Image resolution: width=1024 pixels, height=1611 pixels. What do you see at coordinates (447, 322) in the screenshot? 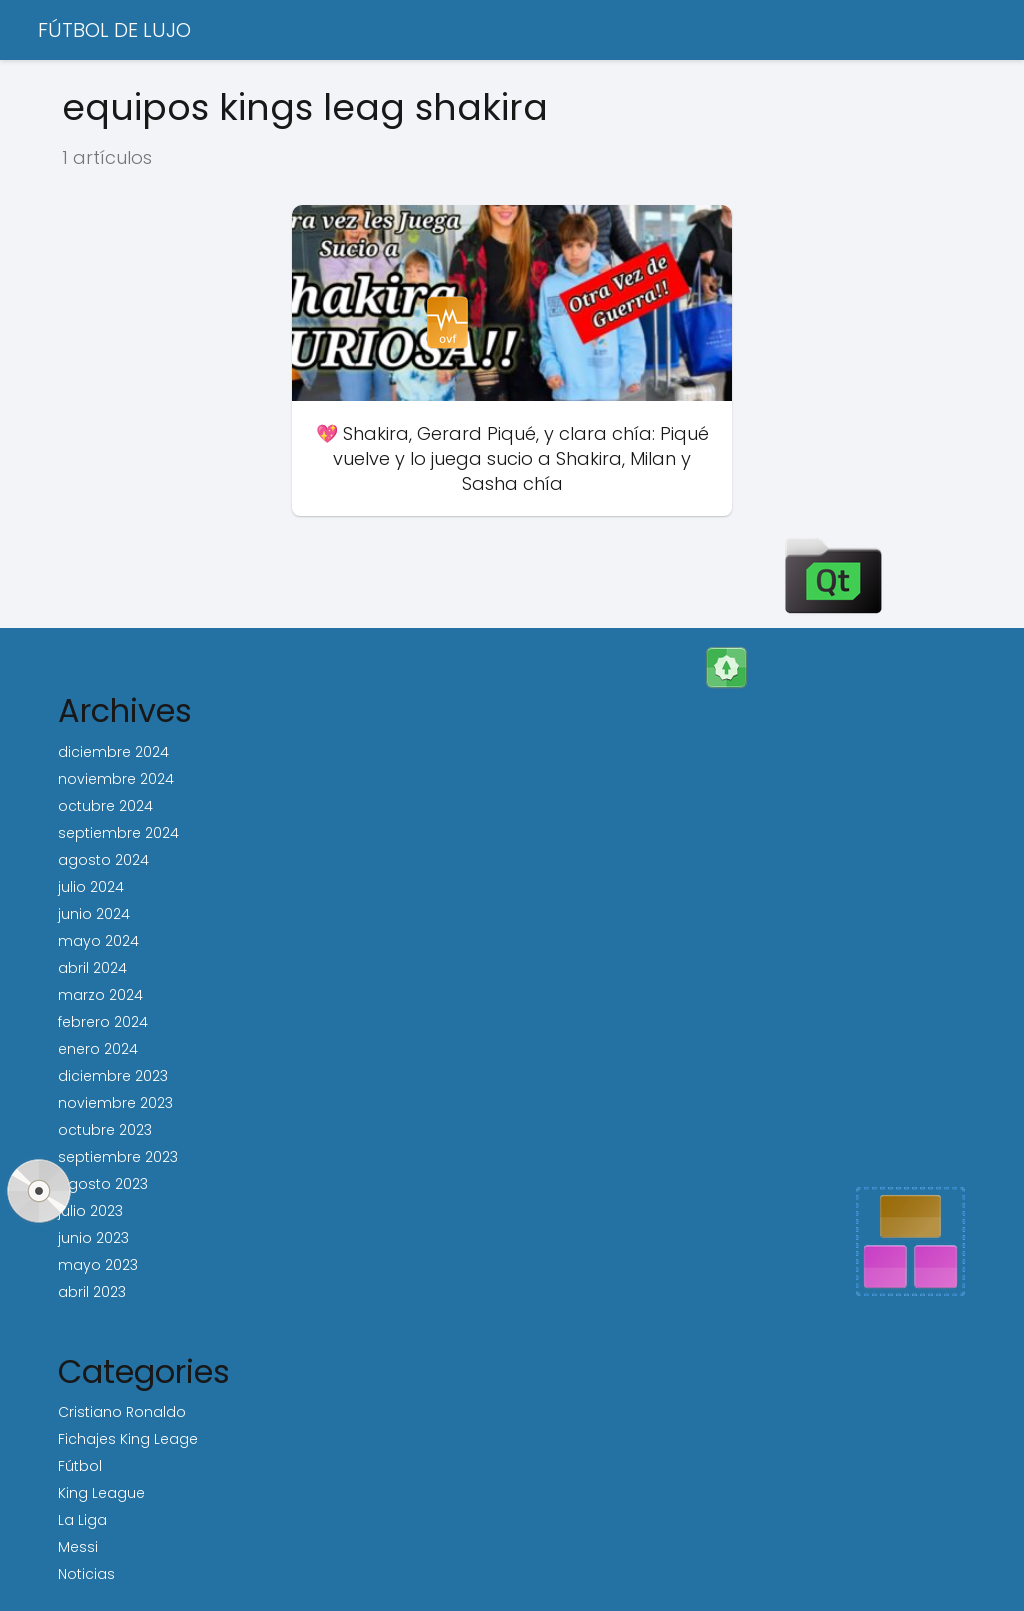
I see `virtualbox open virtualization format file` at bounding box center [447, 322].